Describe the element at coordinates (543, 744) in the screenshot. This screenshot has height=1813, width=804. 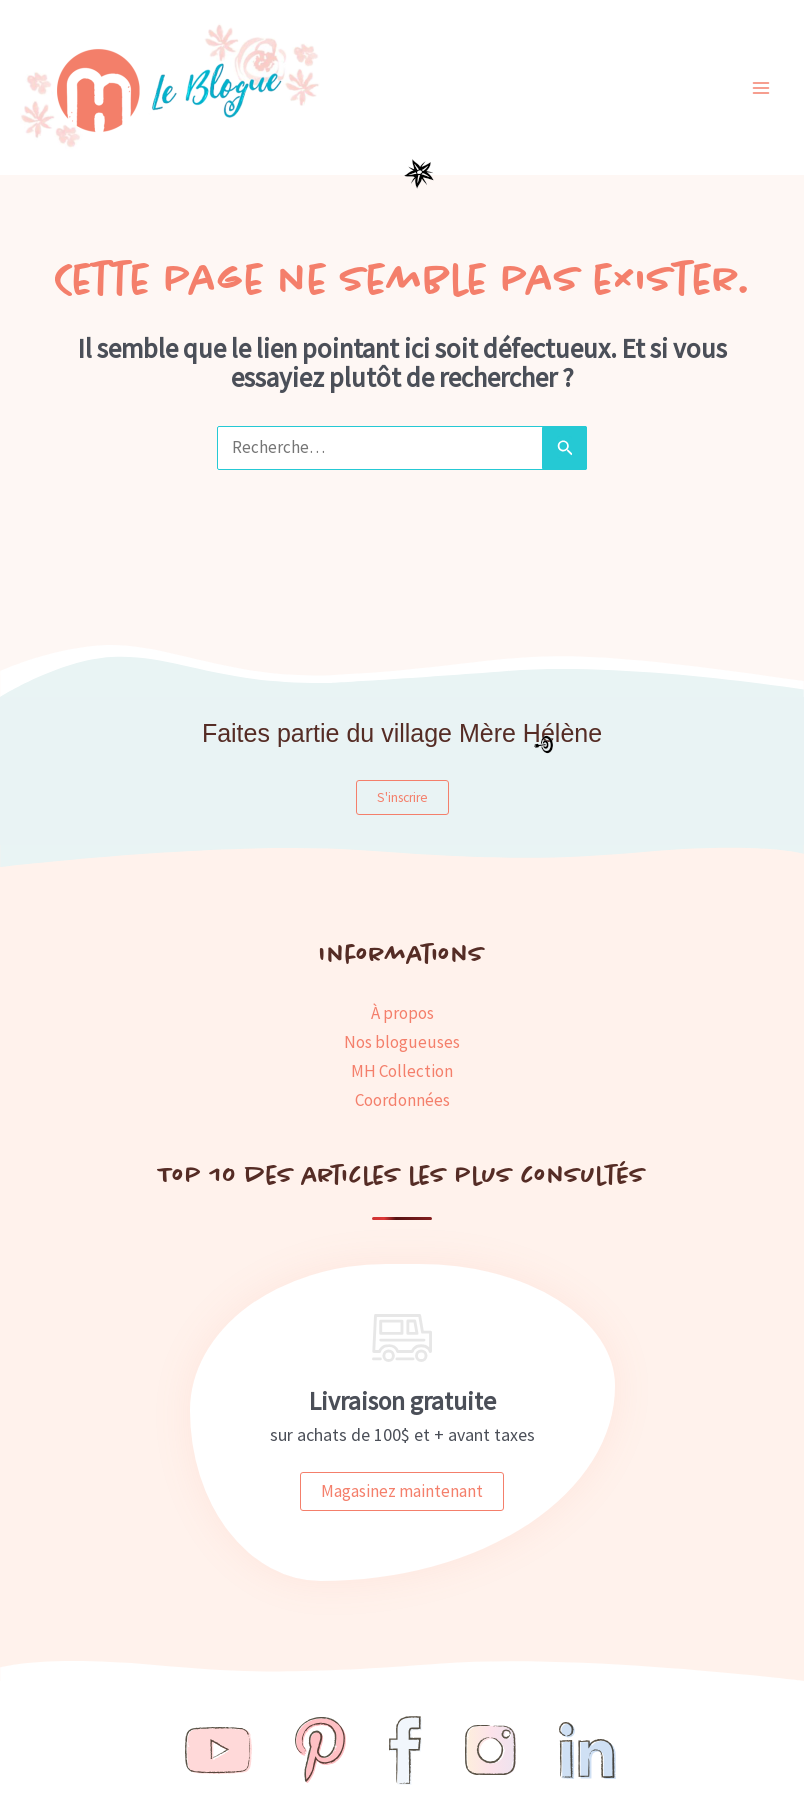
I see `set or view your goals` at that location.